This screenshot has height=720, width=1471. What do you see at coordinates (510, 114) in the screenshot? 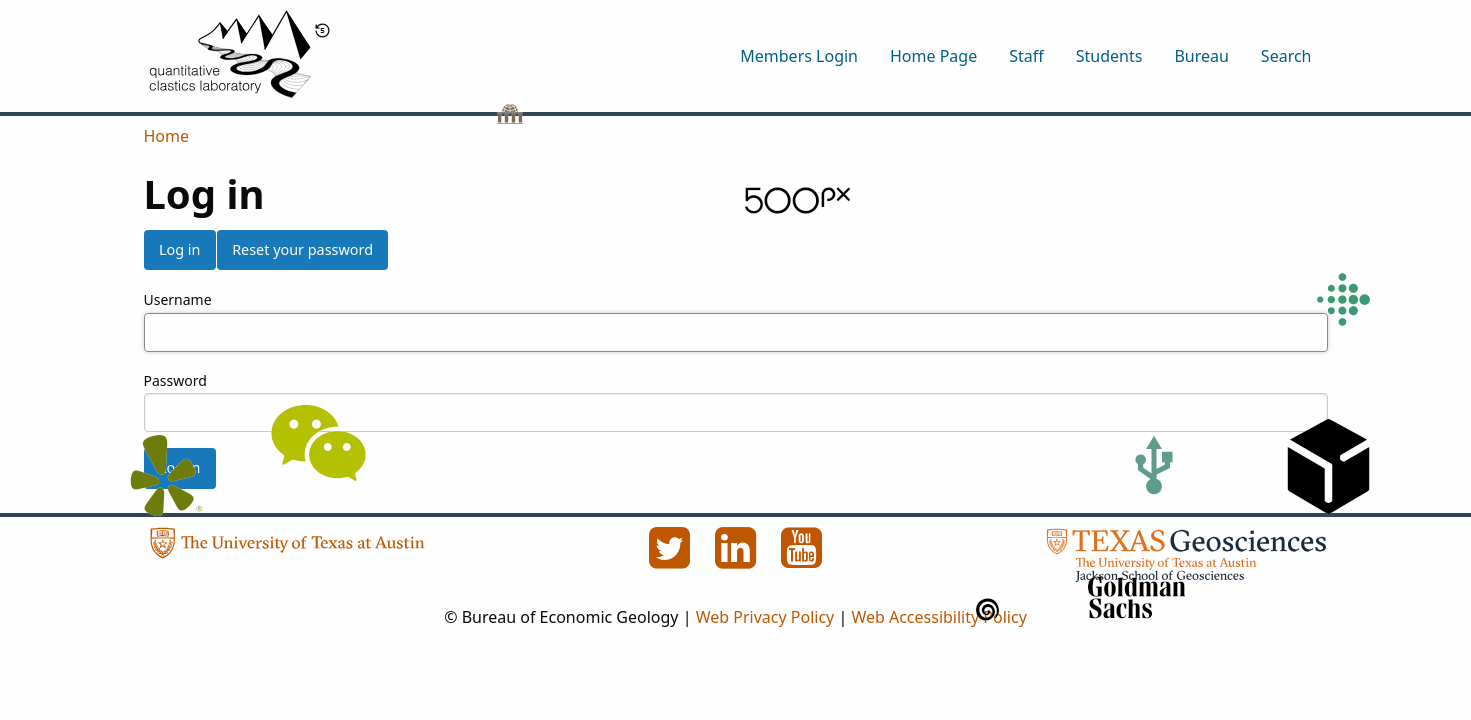
I see `open wikiversity website or app` at bounding box center [510, 114].